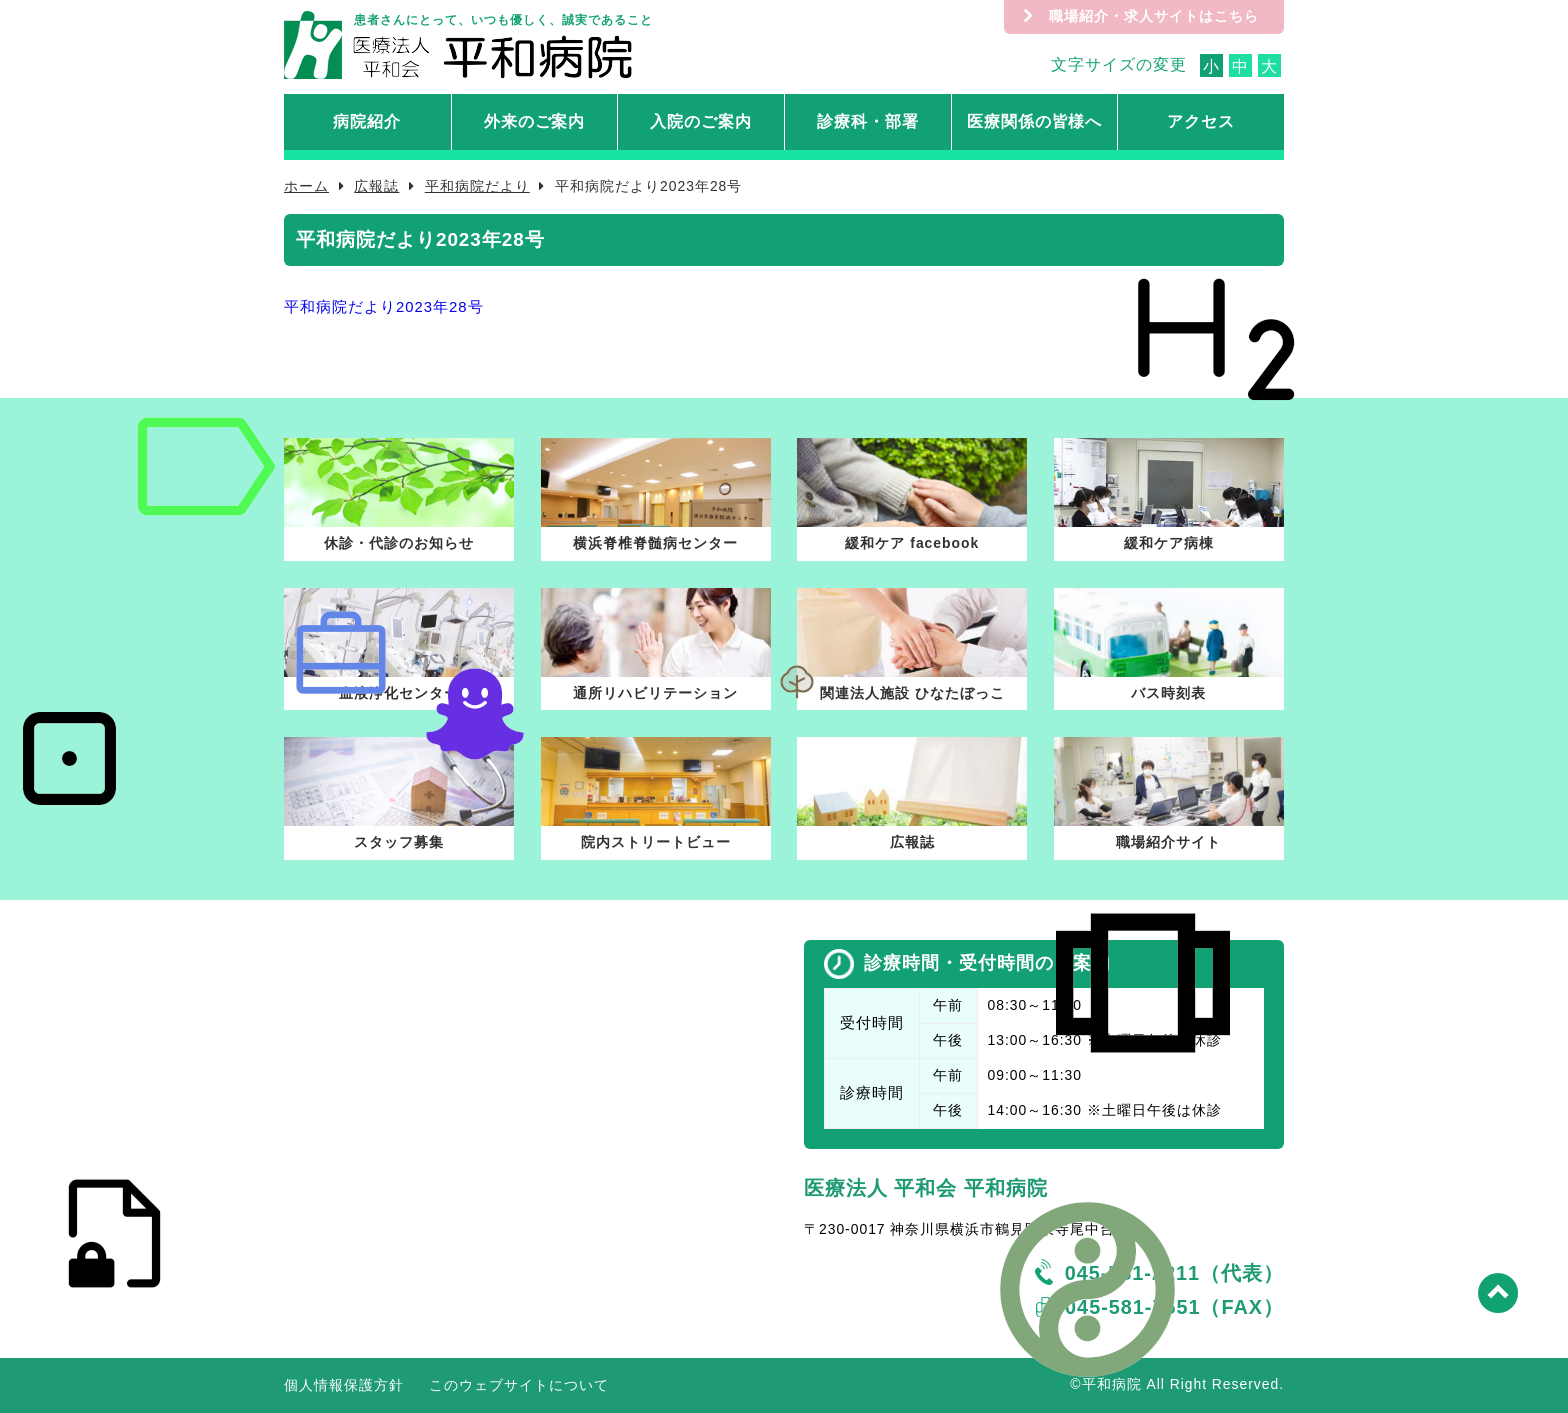 Image resolution: width=1568 pixels, height=1413 pixels. I want to click on format text as heading level 2, so click(1207, 336).